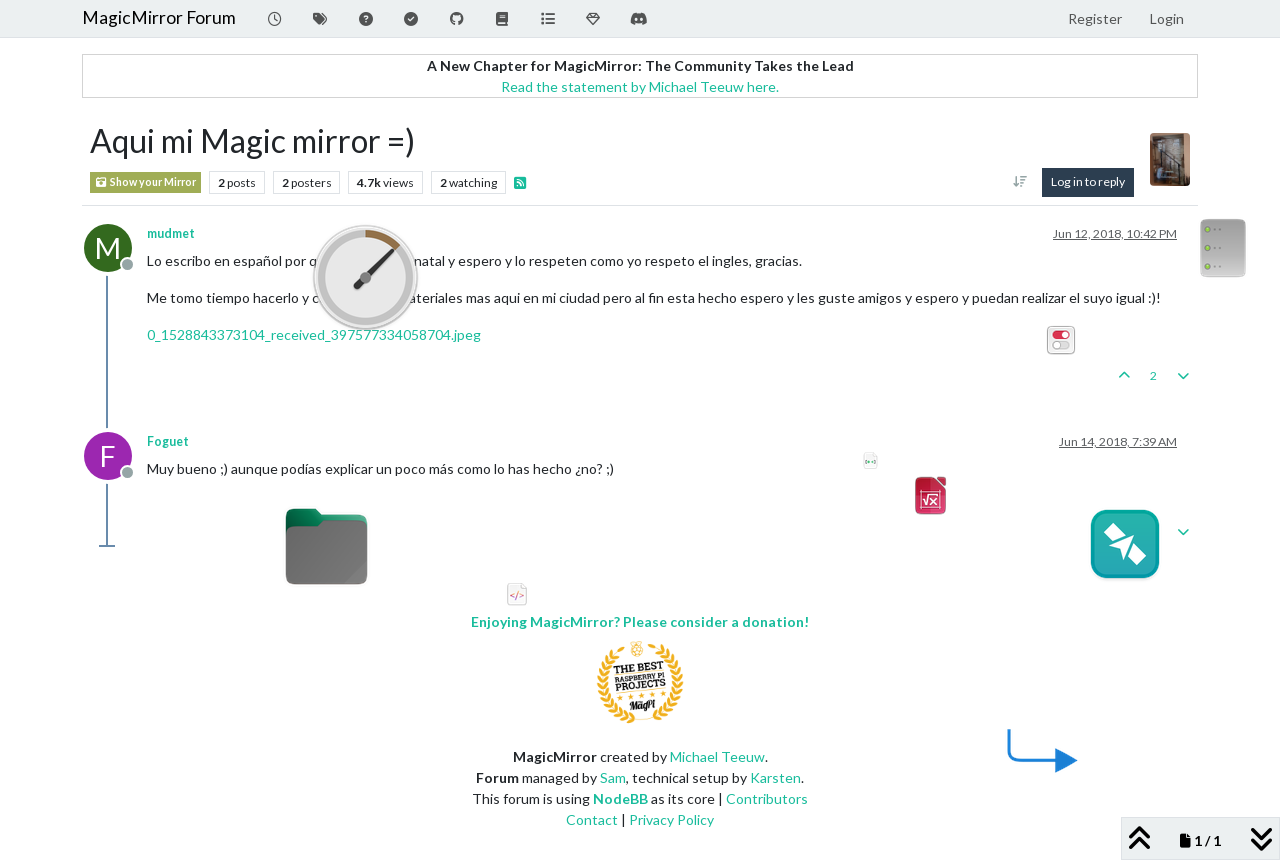  I want to click on access network server settings, so click(1223, 248).